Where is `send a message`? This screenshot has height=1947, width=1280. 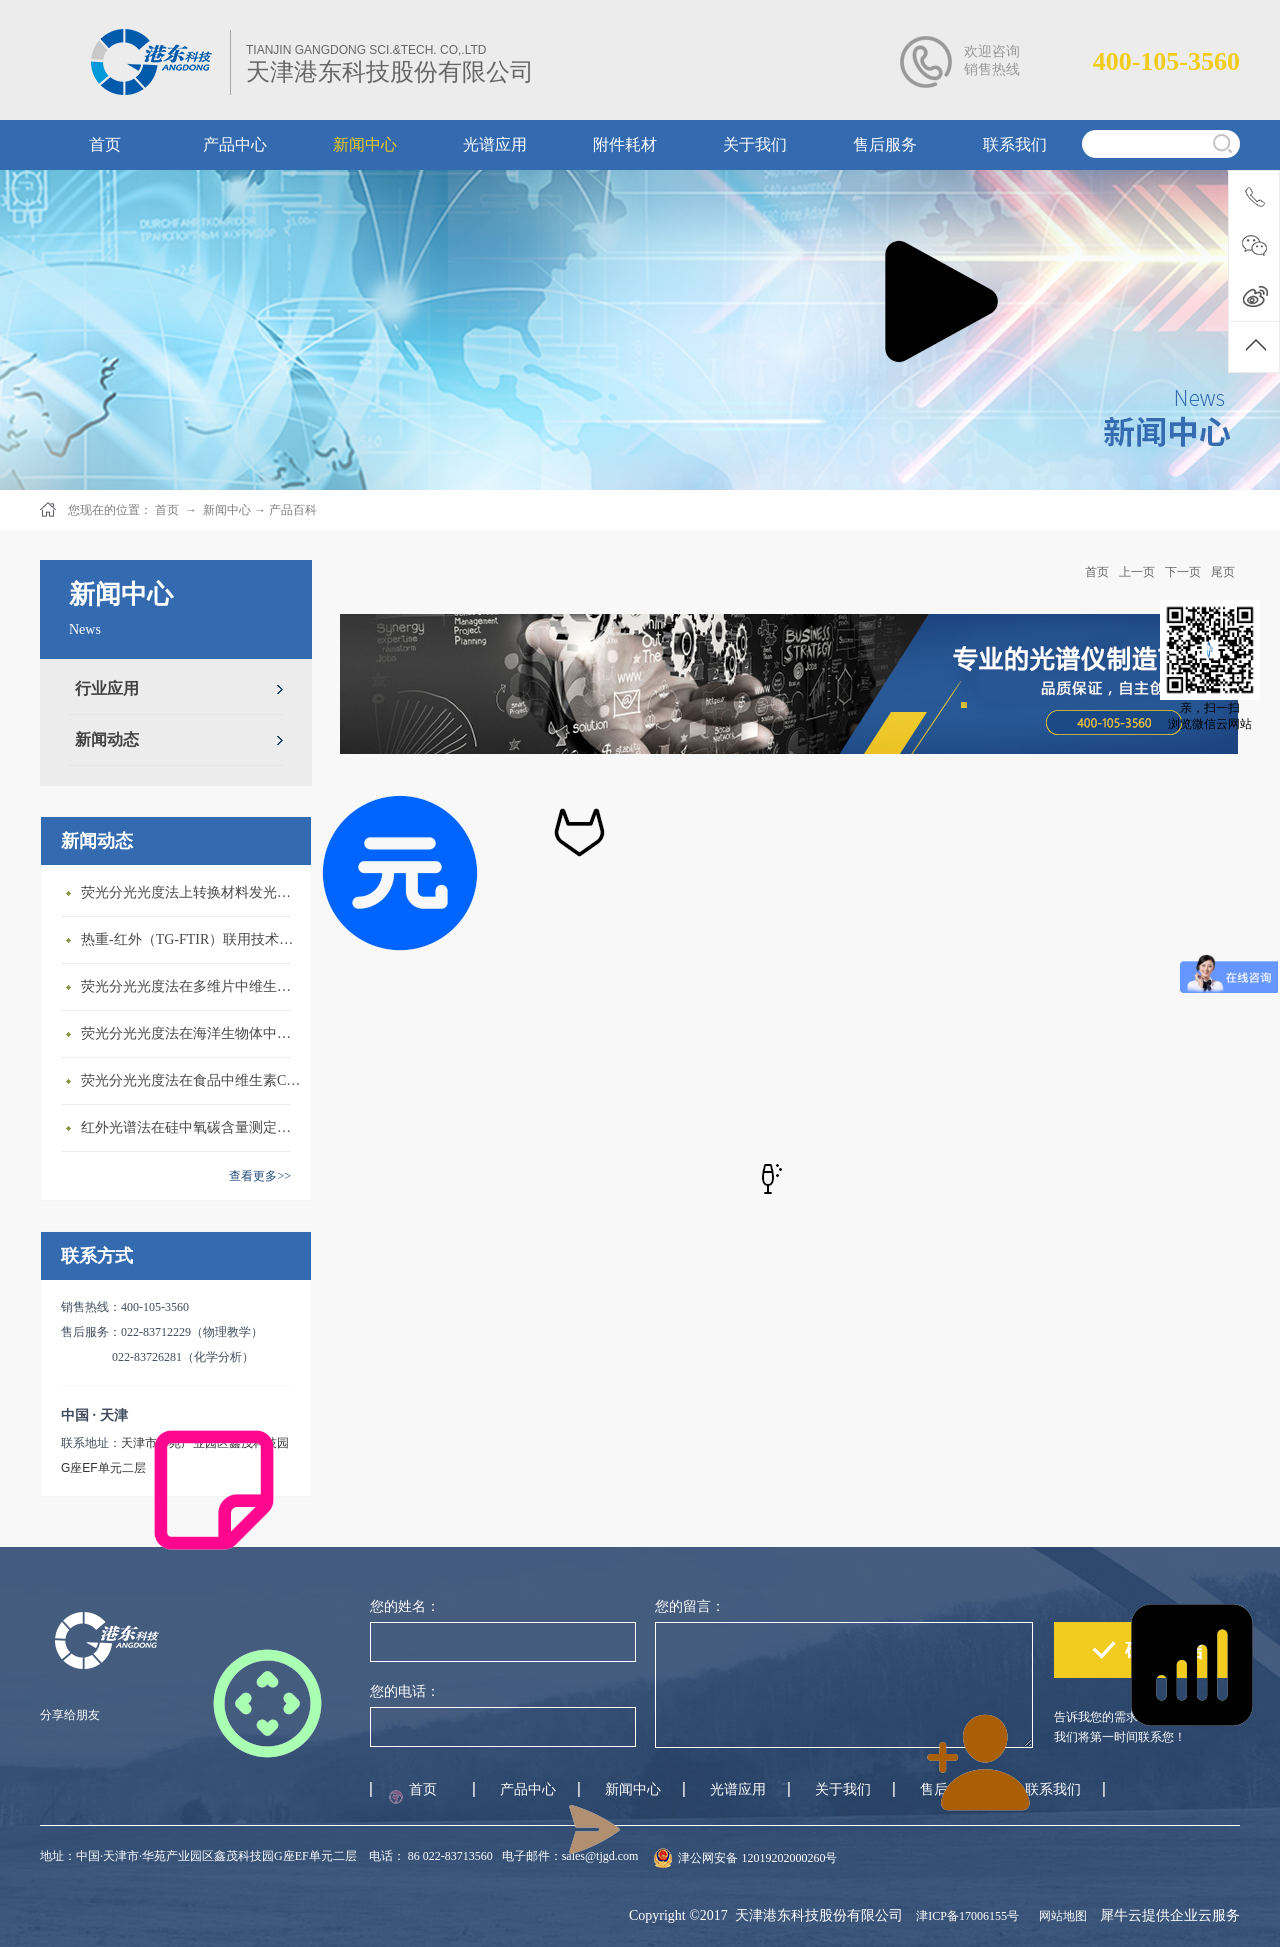
send a message is located at coordinates (593, 1829).